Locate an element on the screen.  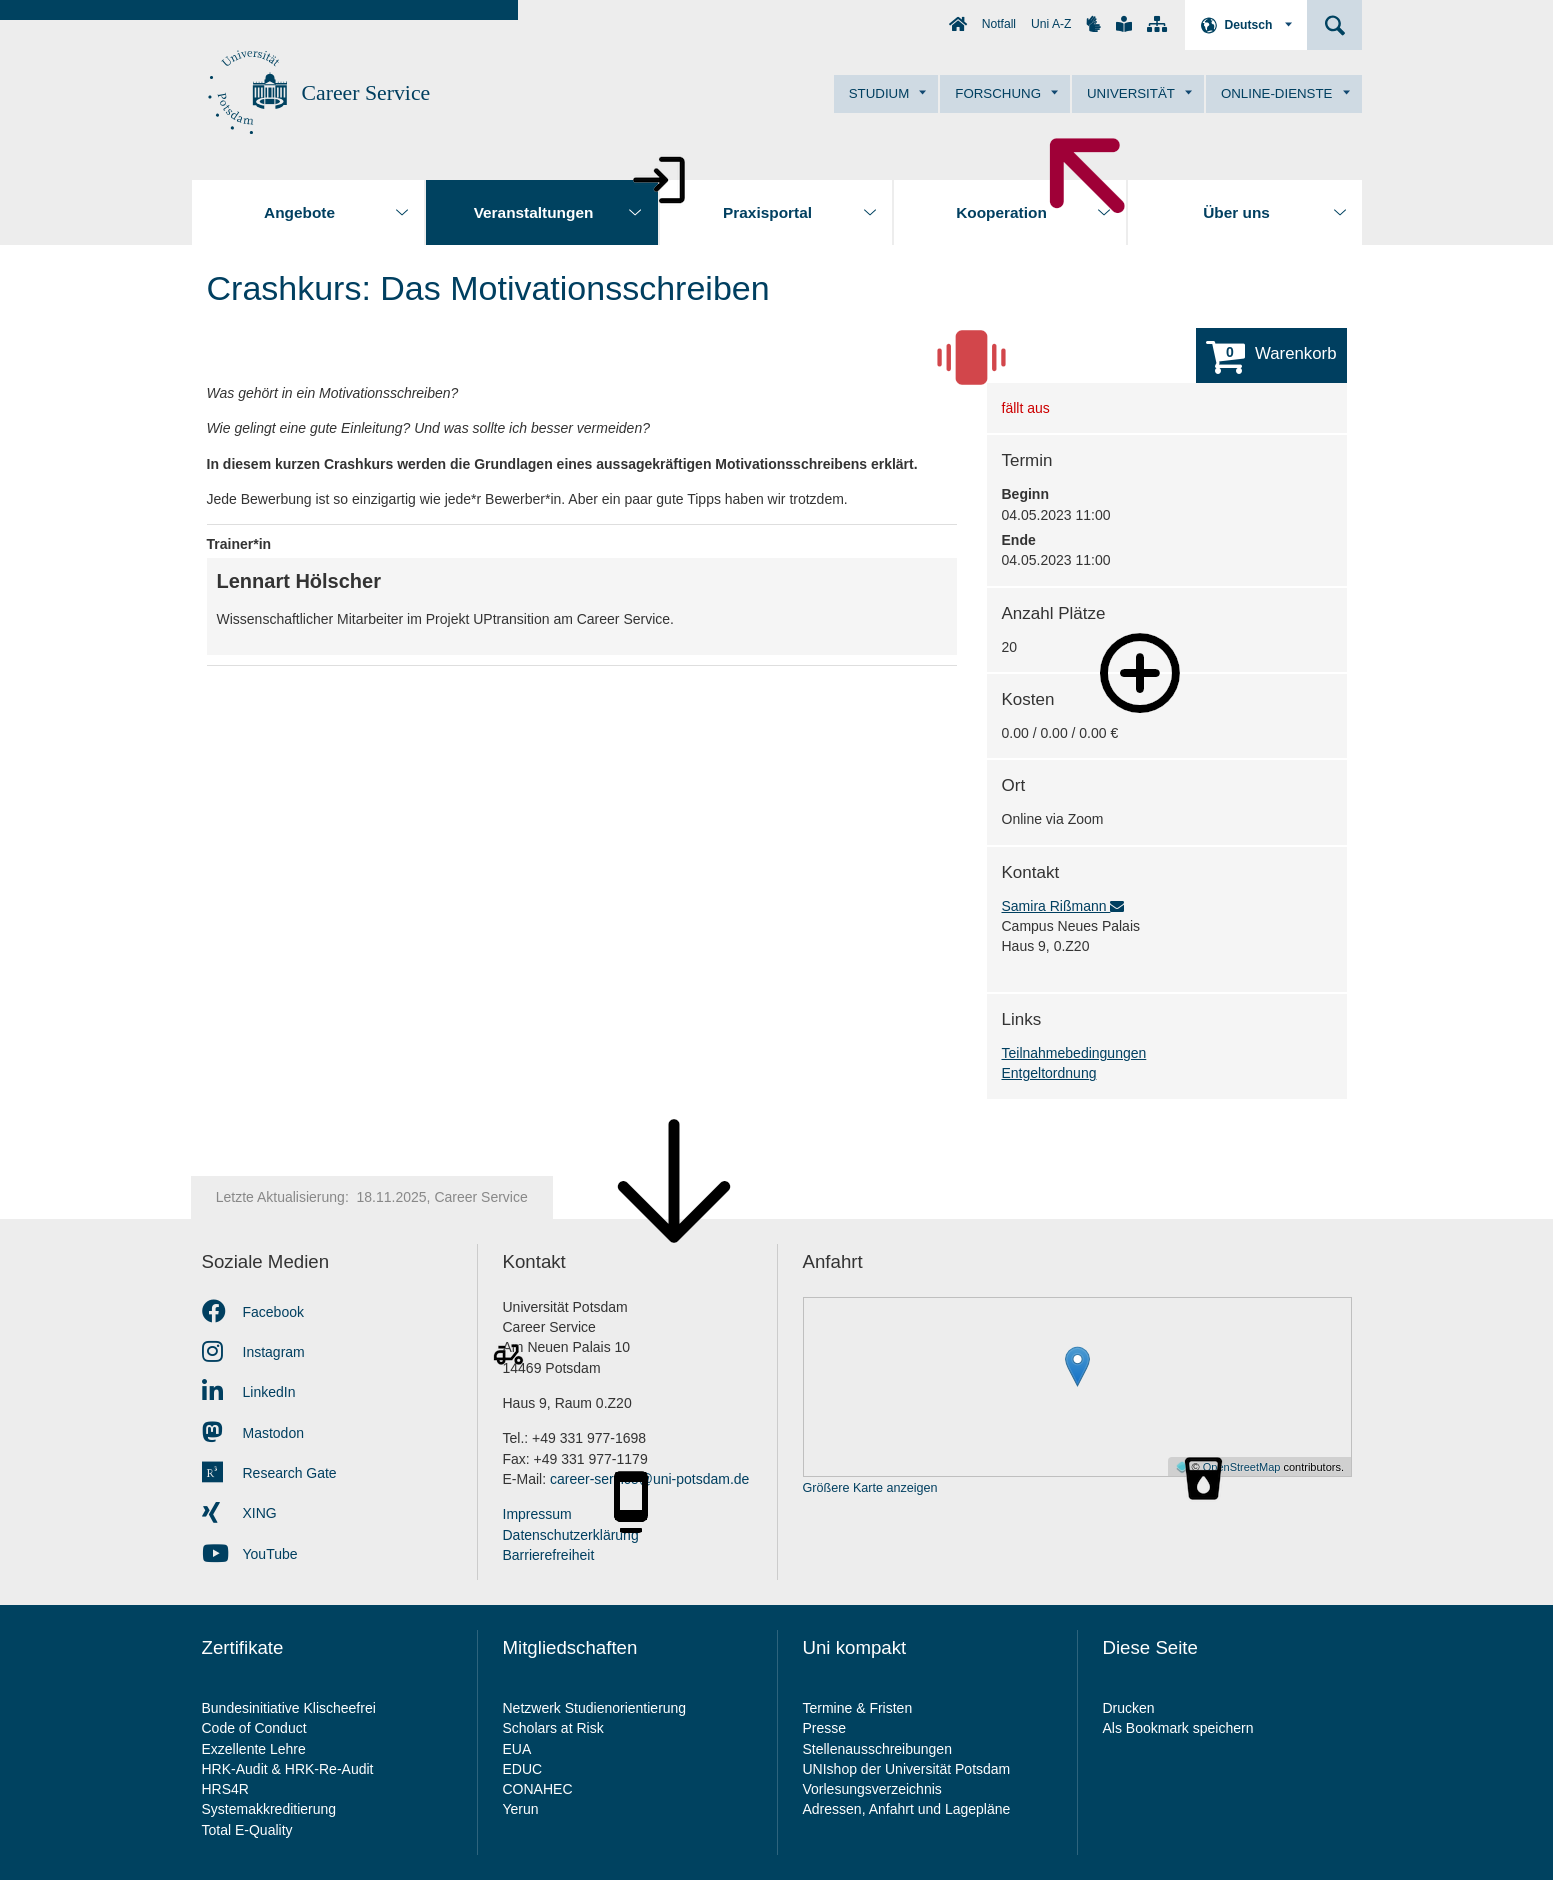
add a new item or entry is located at coordinates (1140, 673).